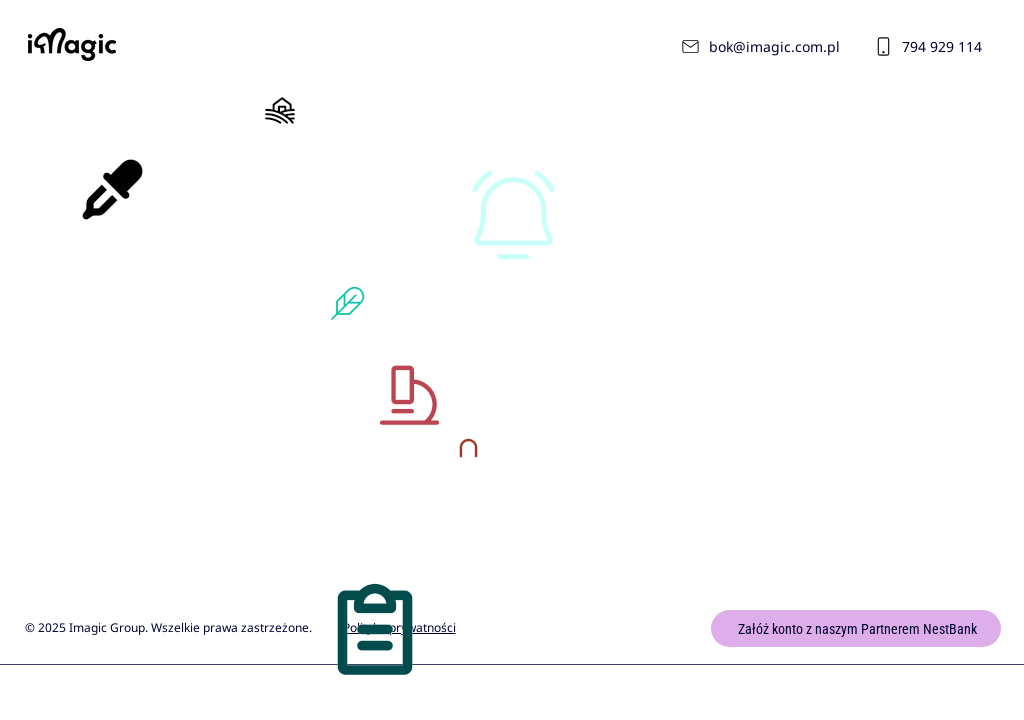 This screenshot has width=1024, height=720. Describe the element at coordinates (375, 631) in the screenshot. I see `view clipboard contents` at that location.